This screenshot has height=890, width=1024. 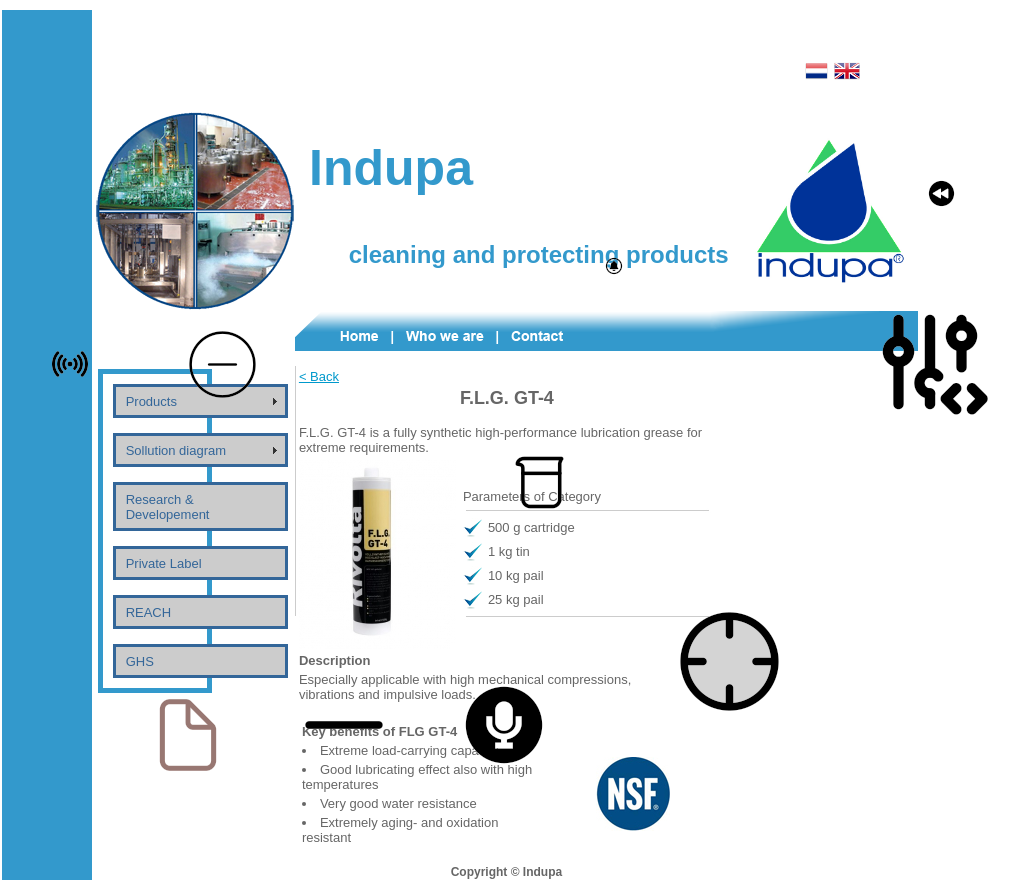 I want to click on remove an item from a list, so click(x=344, y=725).